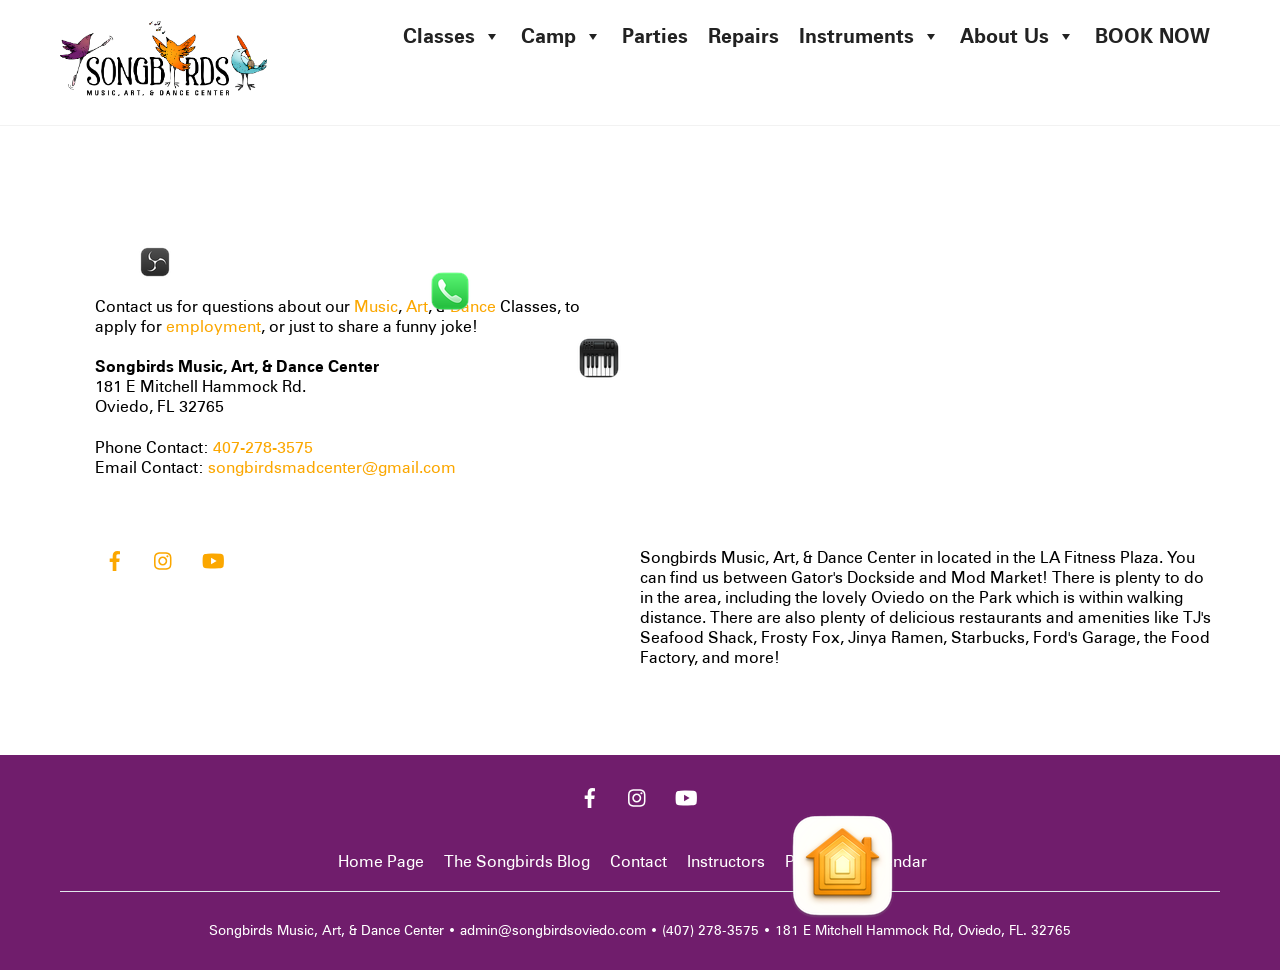 The image size is (1280, 970). What do you see at coordinates (450, 291) in the screenshot?
I see `open the phone app to make a call` at bounding box center [450, 291].